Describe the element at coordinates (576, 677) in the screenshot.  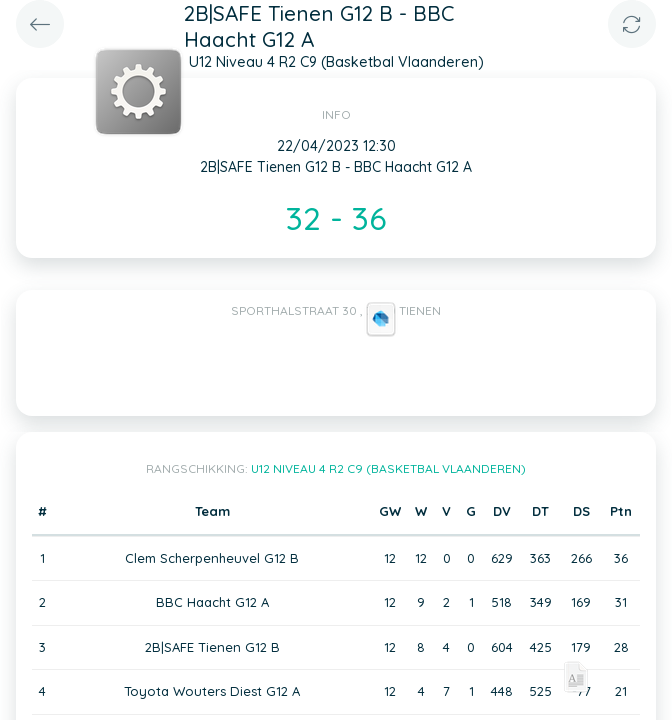
I see `open a rich text document` at that location.